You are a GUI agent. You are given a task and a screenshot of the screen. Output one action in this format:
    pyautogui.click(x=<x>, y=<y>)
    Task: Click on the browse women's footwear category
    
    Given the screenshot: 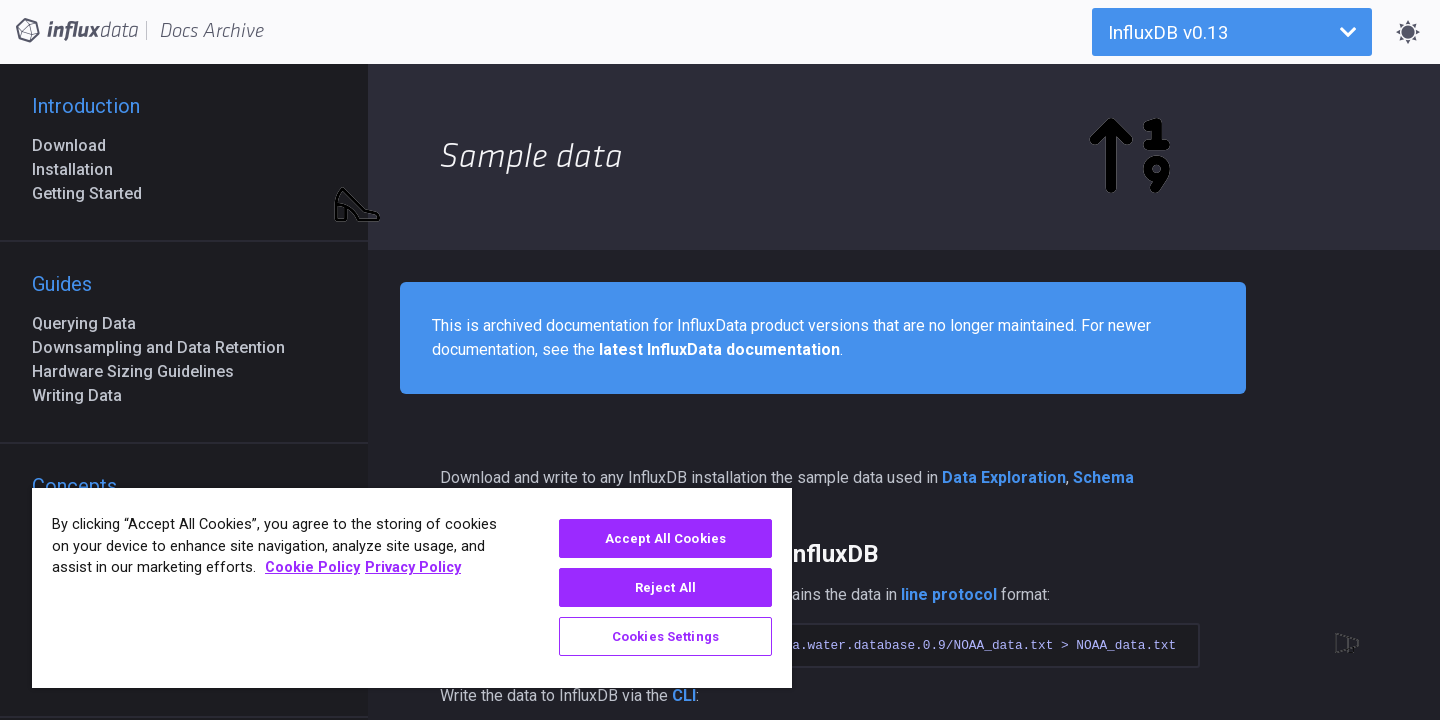 What is the action you would take?
    pyautogui.click(x=355, y=206)
    